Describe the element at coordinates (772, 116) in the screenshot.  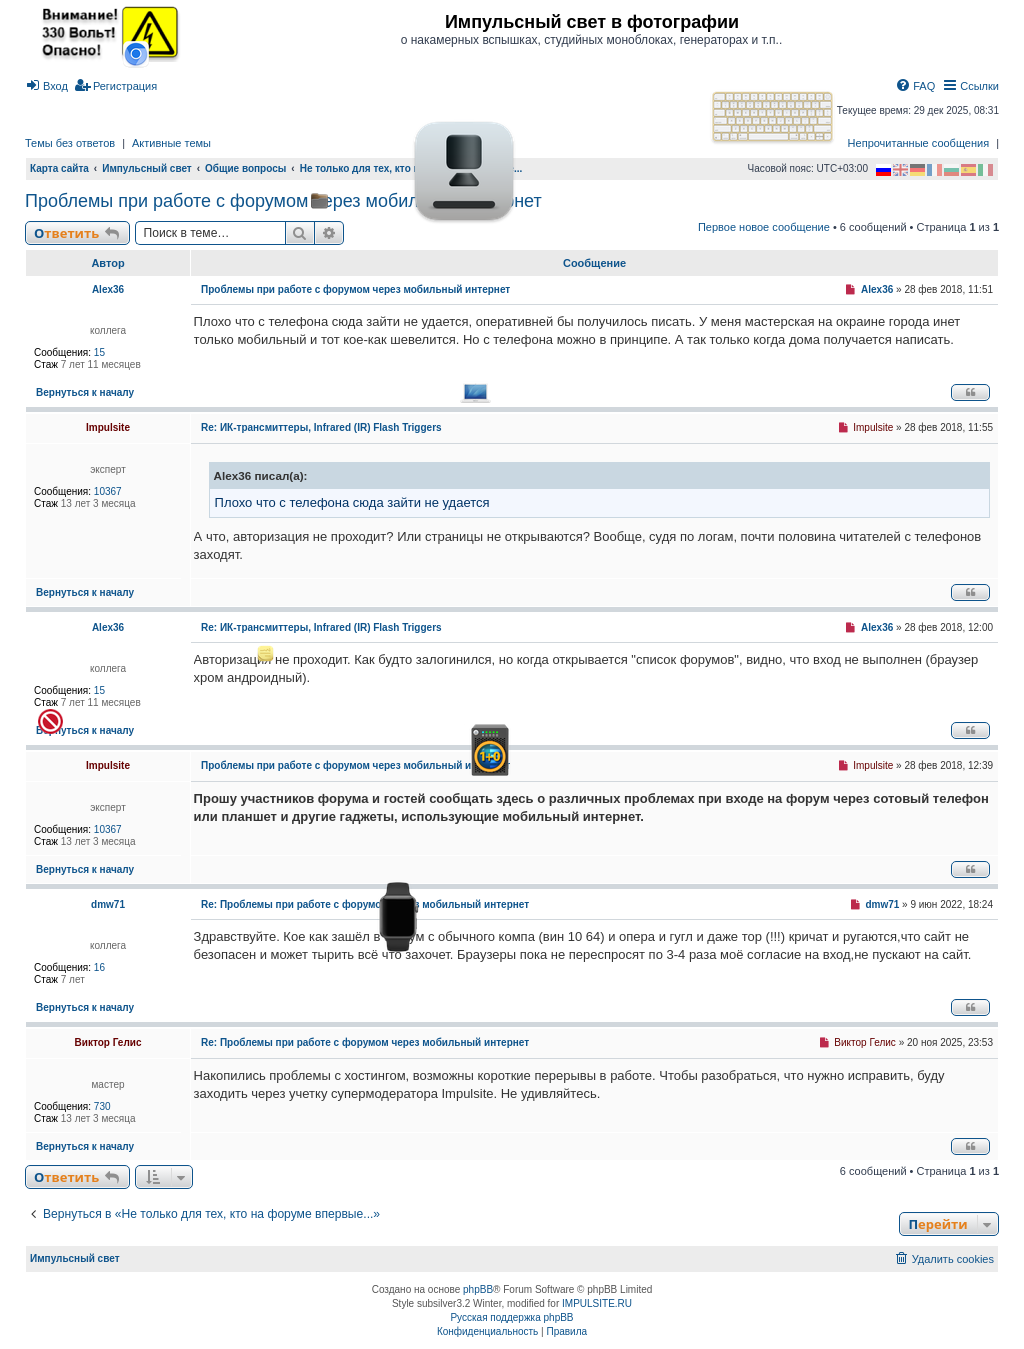
I see `connect a bluetooth keyboard` at that location.